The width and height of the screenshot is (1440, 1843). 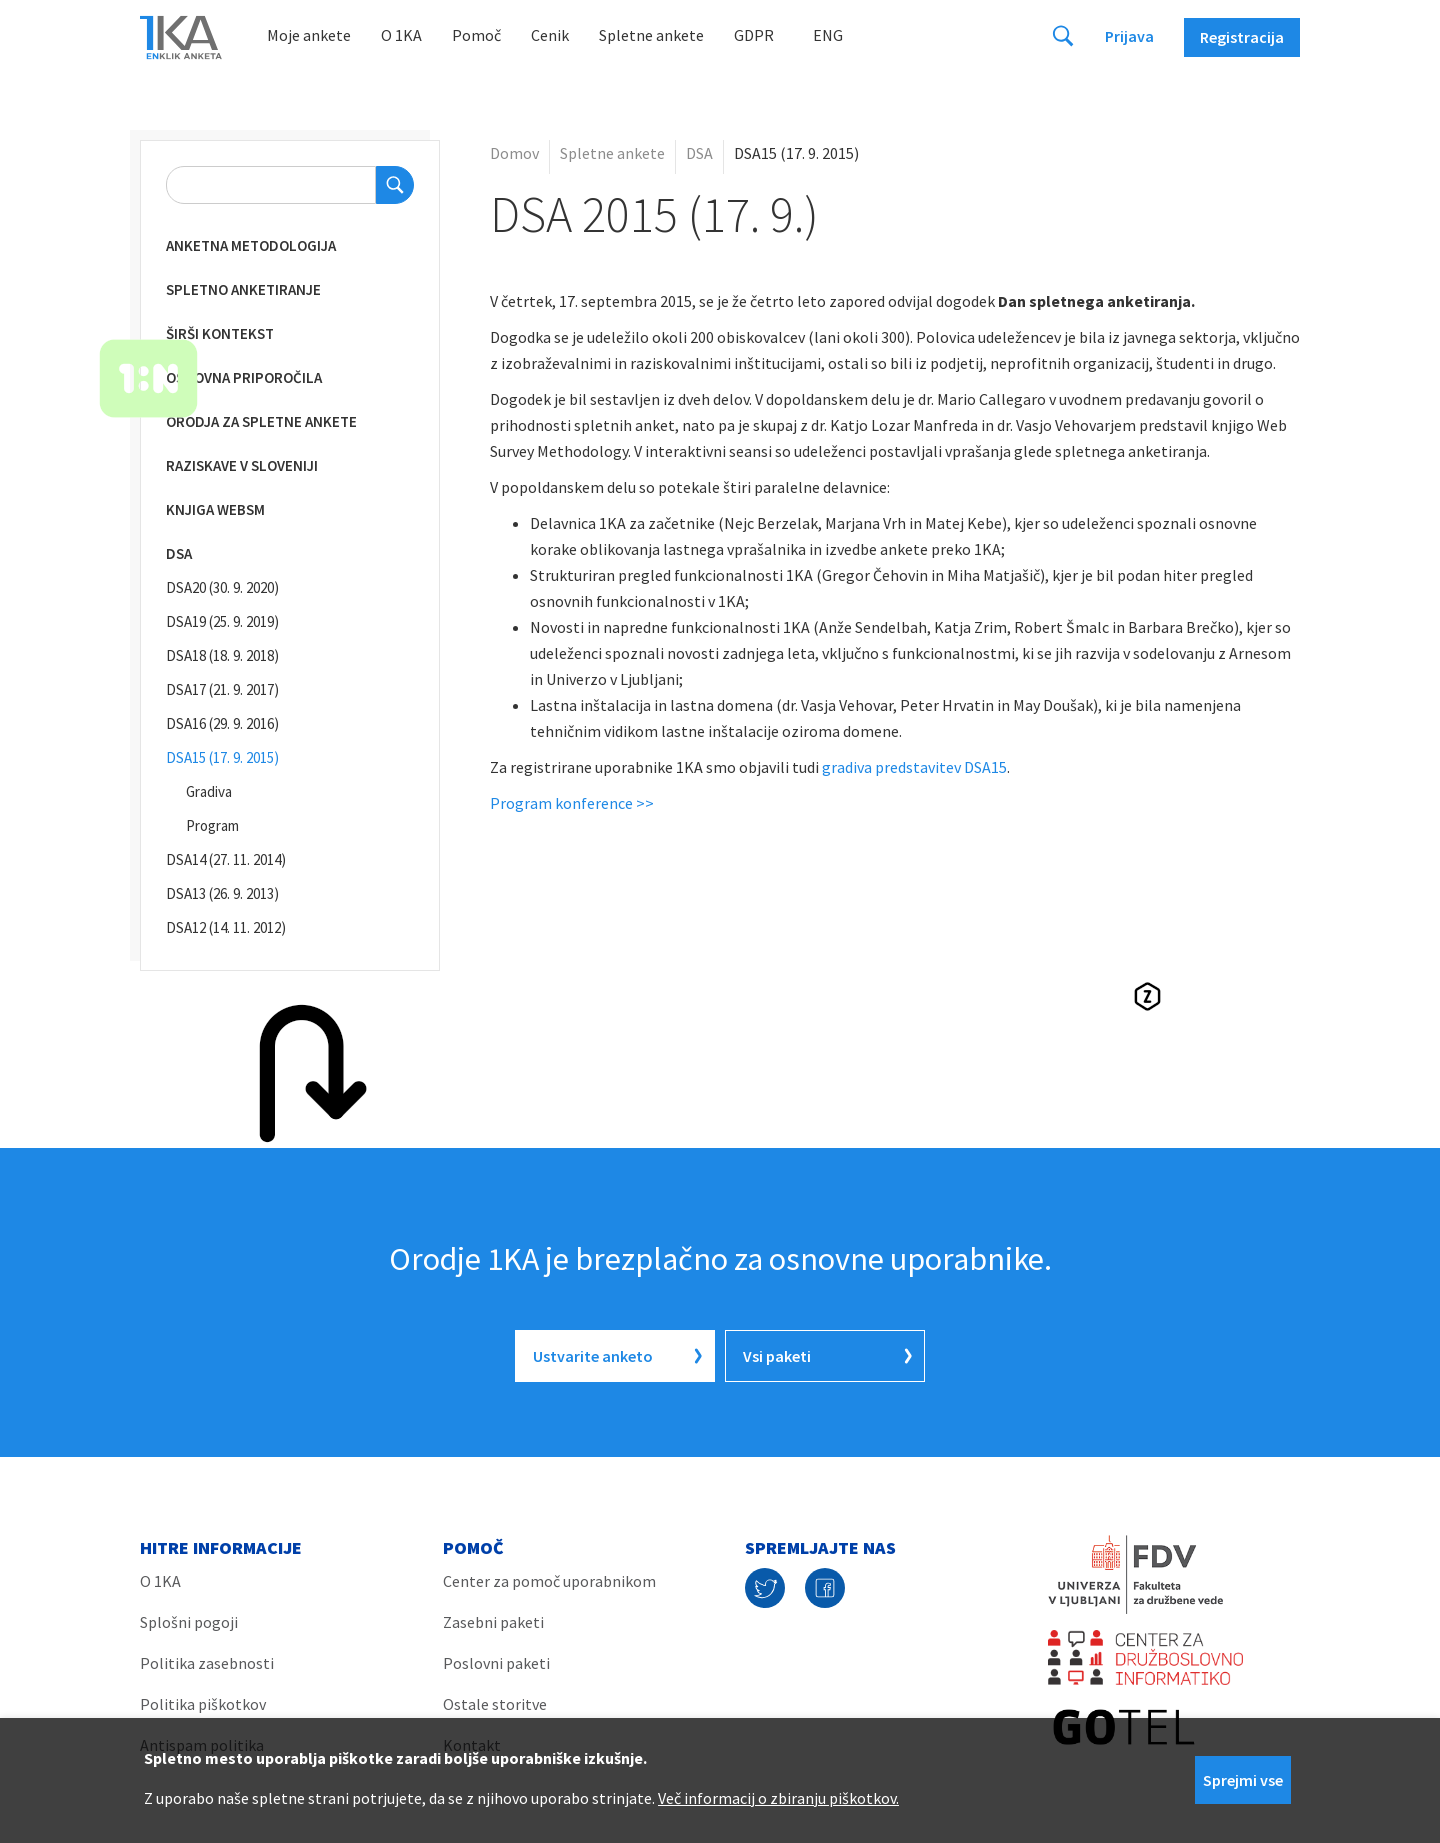 I want to click on app or service logo starting with Z, so click(x=1147, y=996).